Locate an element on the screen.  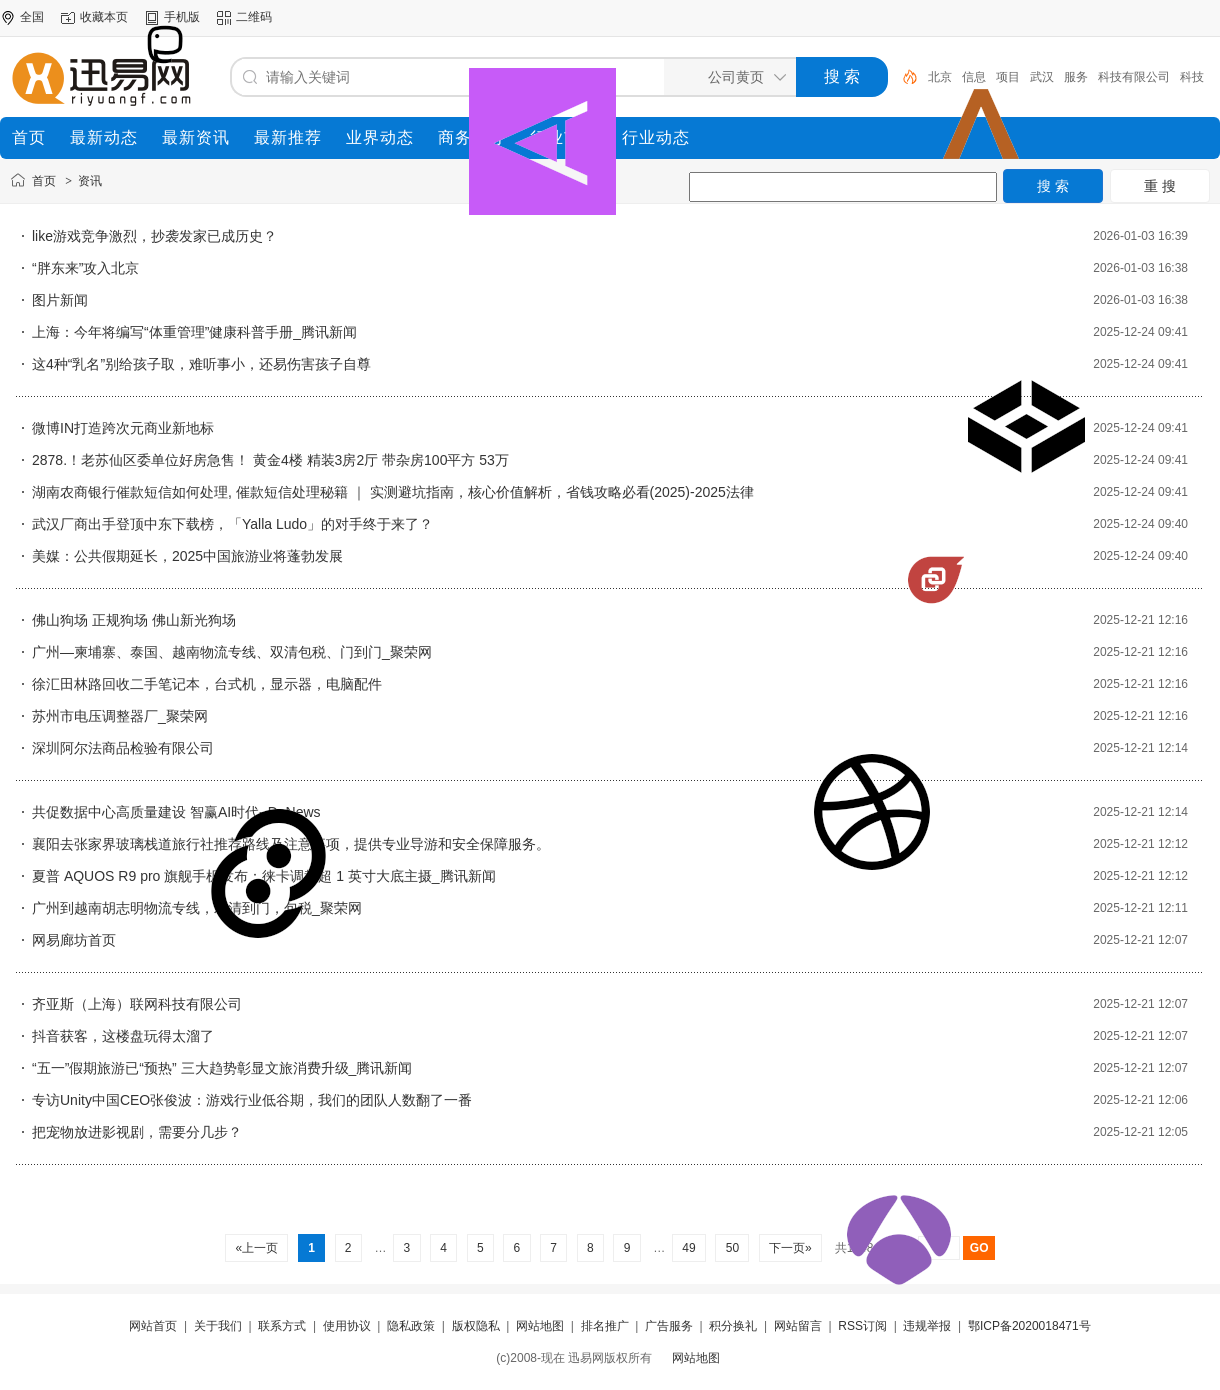
open mastodon app is located at coordinates (164, 44).